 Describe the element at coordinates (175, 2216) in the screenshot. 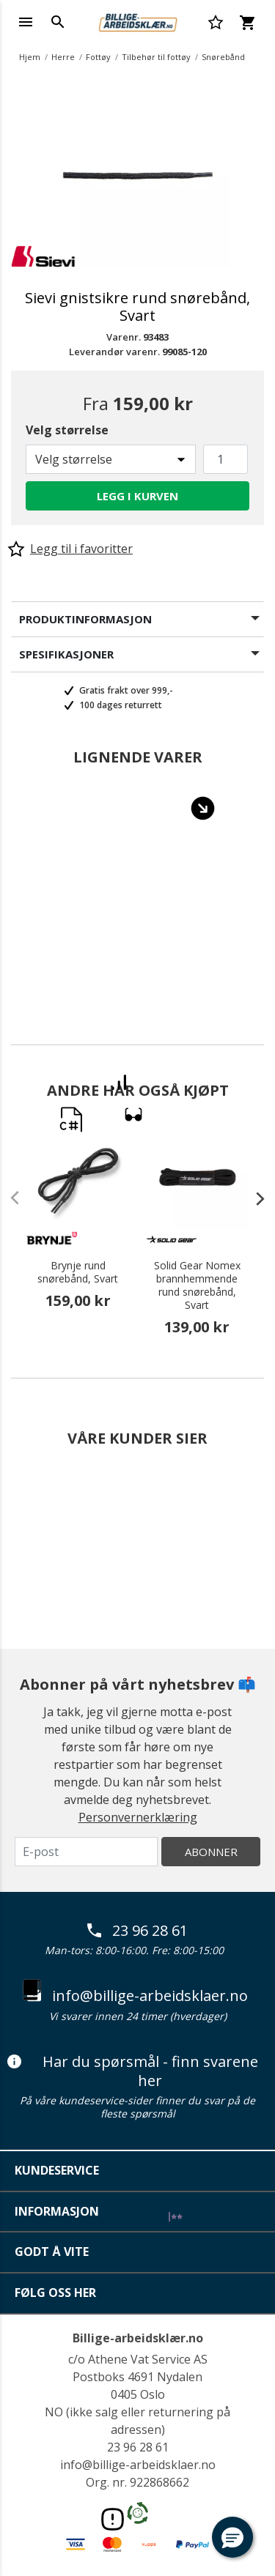

I see `enter or view password field` at that location.